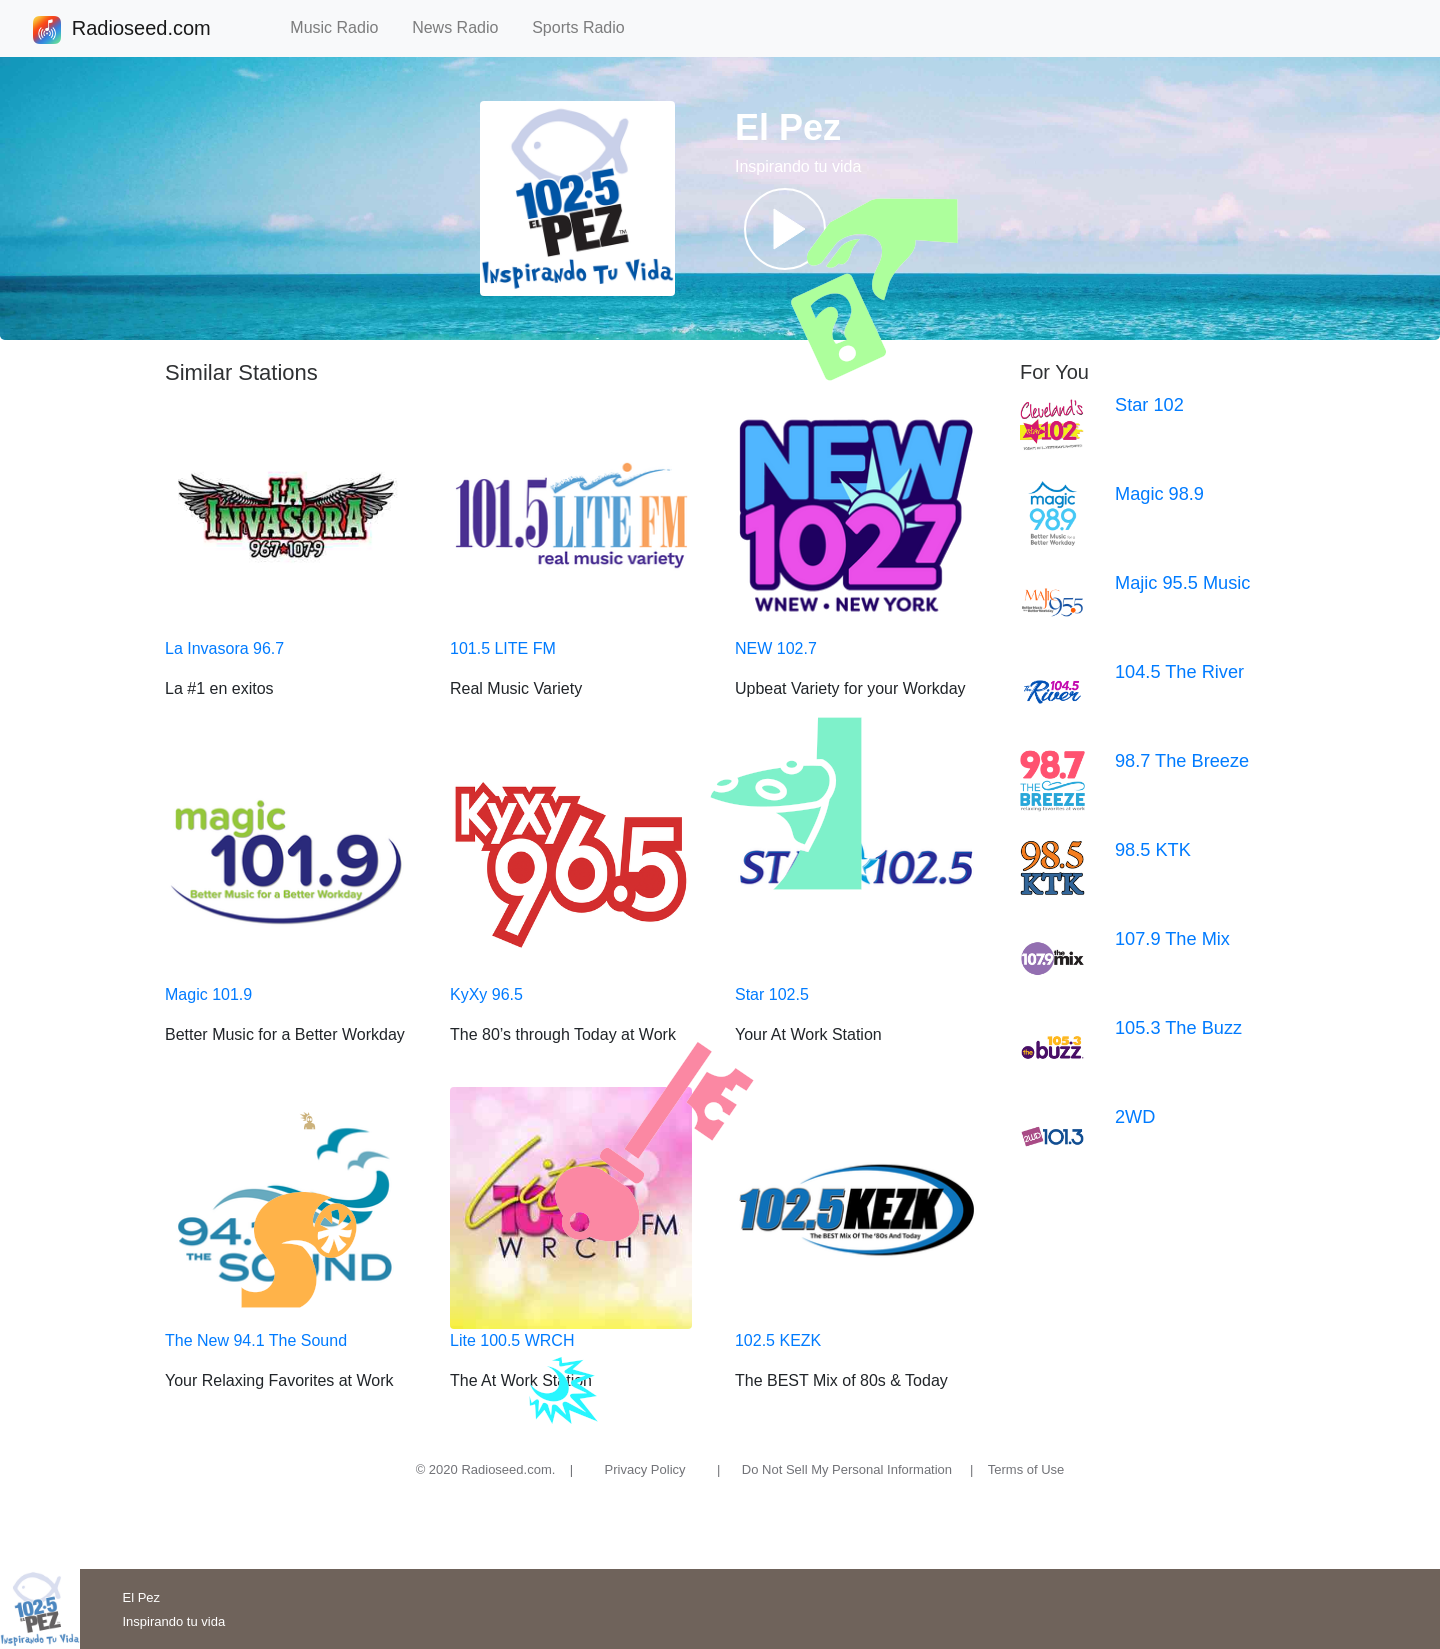 The image size is (1440, 1649). I want to click on indicates a surprised or shocked reaction, so click(308, 1120).